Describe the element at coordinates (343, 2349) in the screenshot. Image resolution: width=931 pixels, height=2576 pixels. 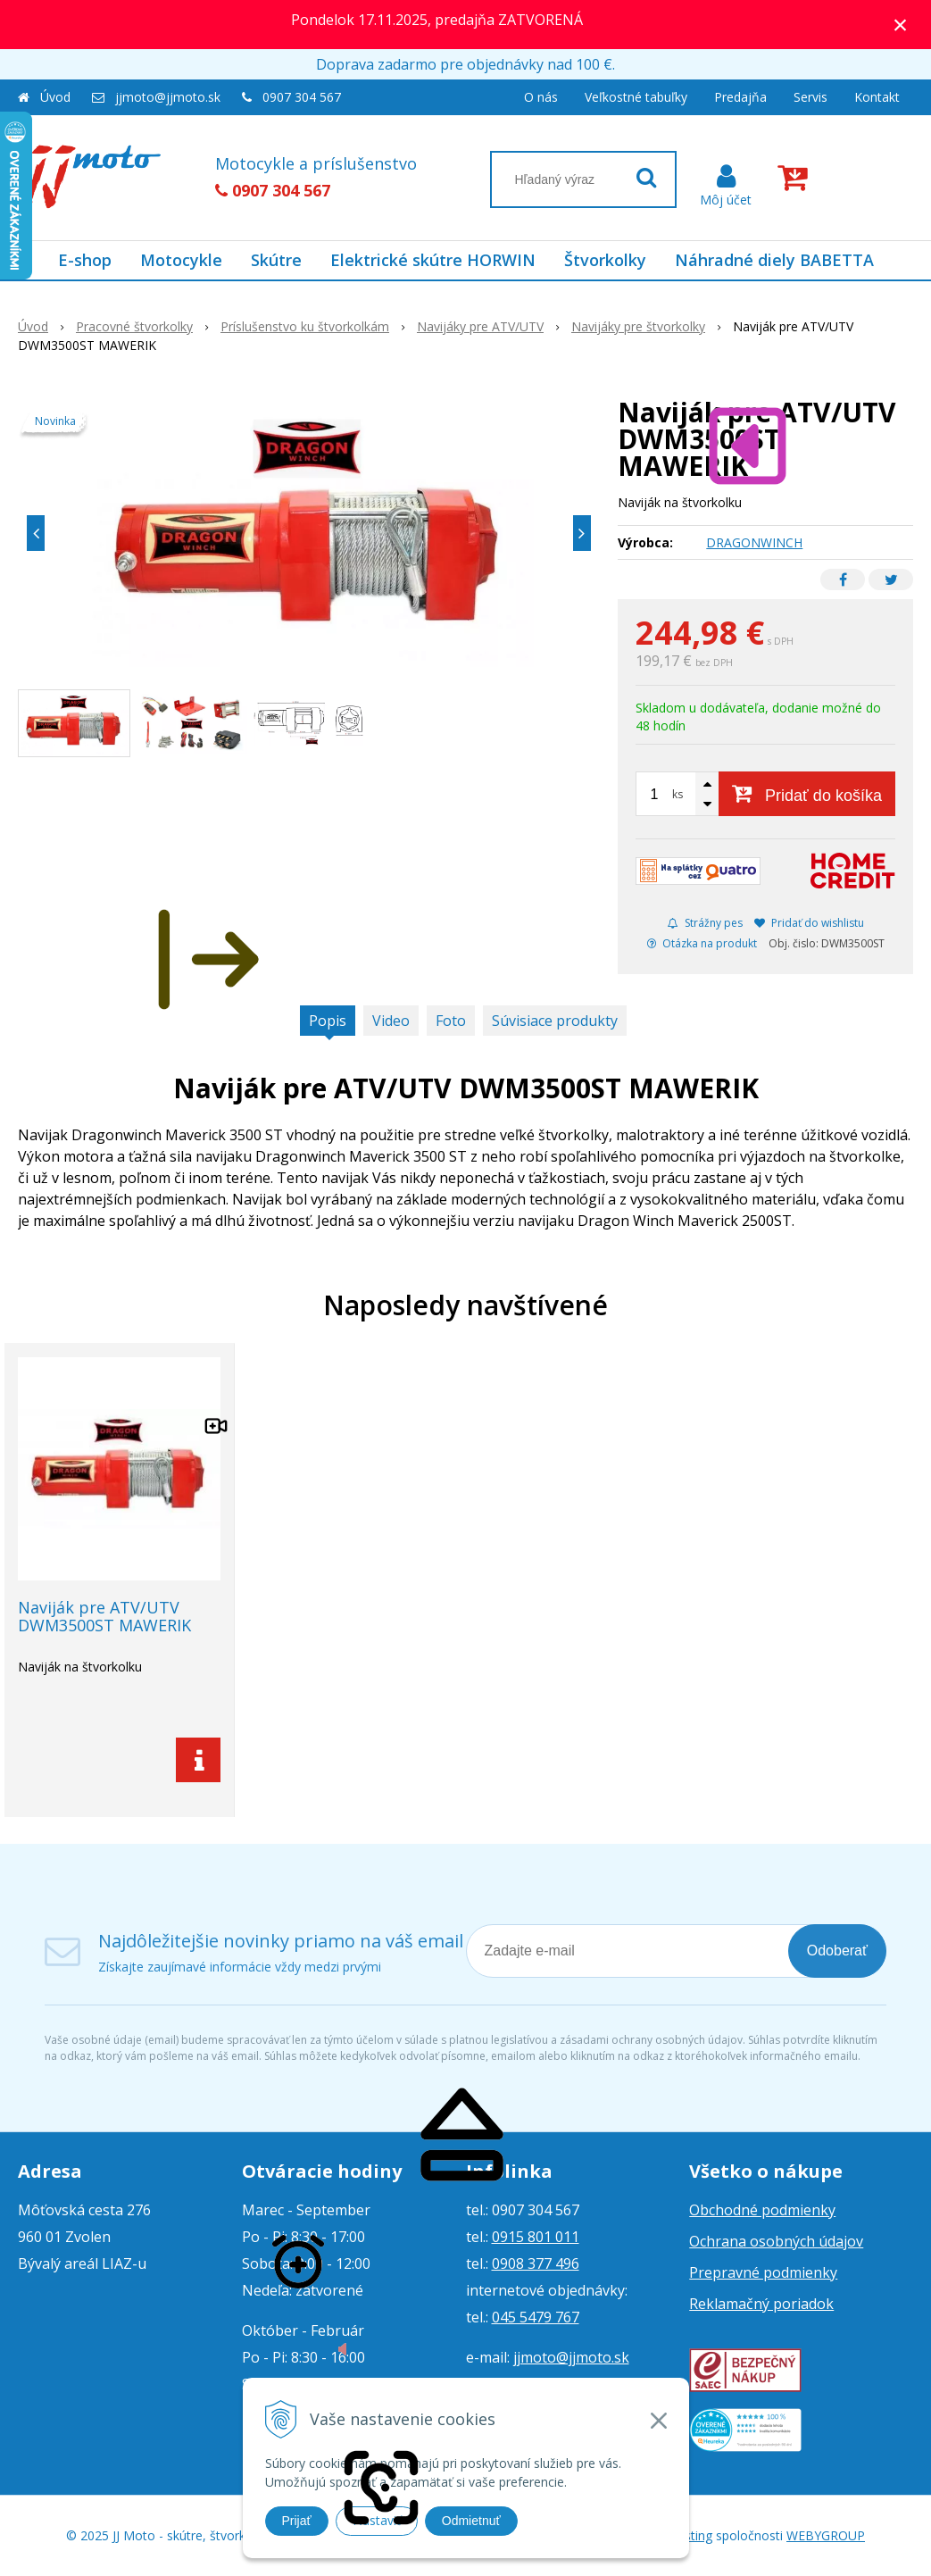
I see `mute or unmute audio` at that location.